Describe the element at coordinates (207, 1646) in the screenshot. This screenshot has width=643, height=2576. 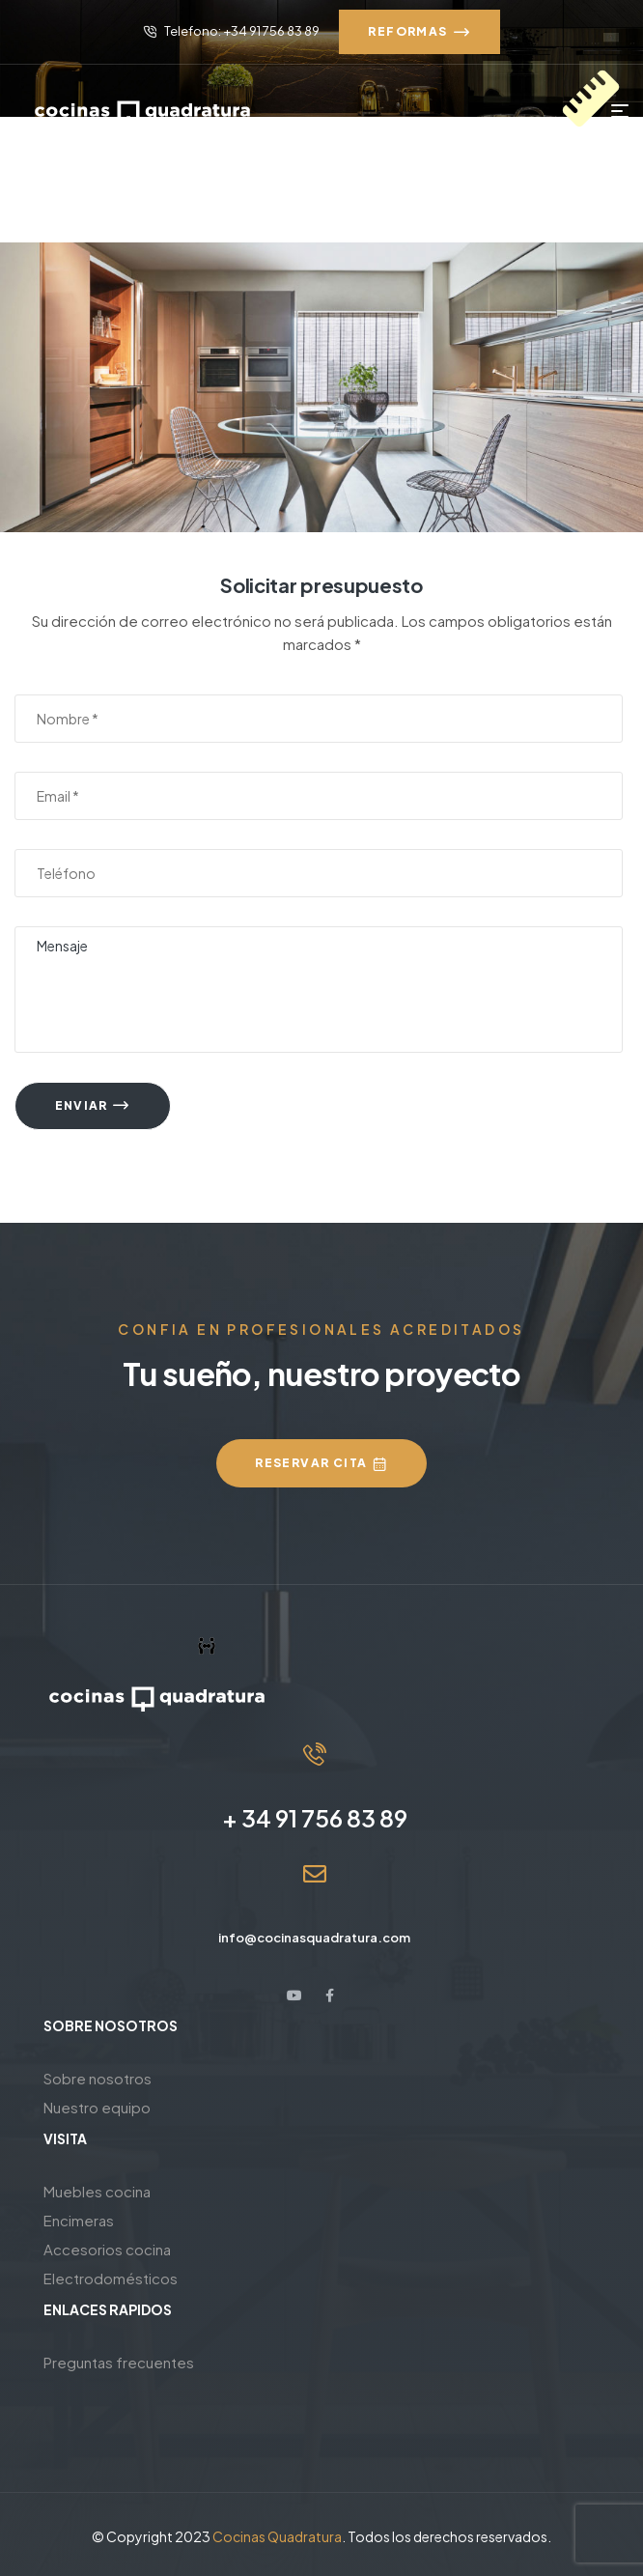
I see `indicates social distancing or maintaining space between people` at that location.